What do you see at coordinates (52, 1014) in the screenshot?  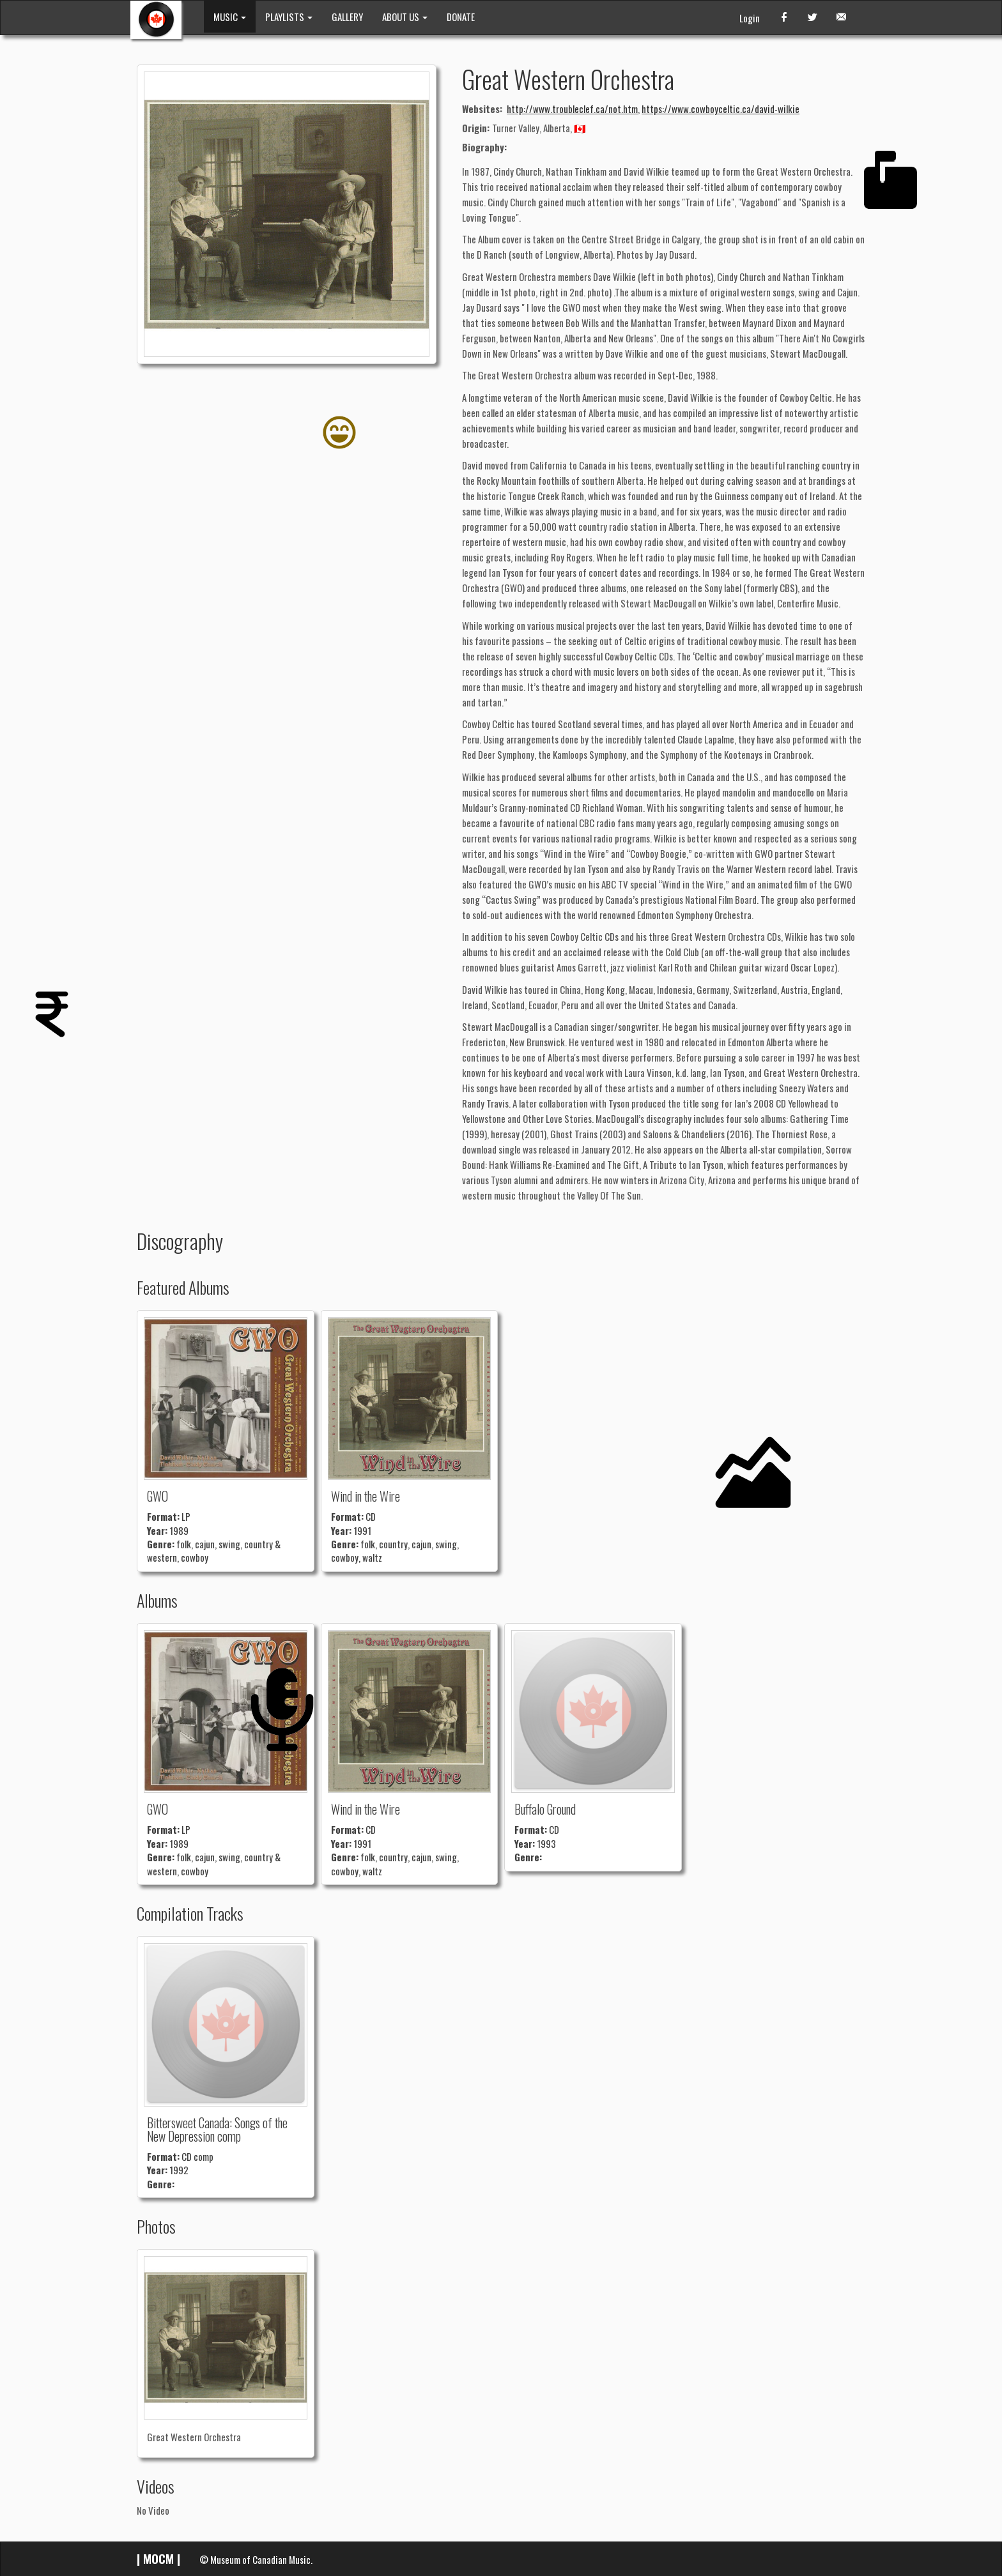 I see `indicates price or payment in Indian rupees` at bounding box center [52, 1014].